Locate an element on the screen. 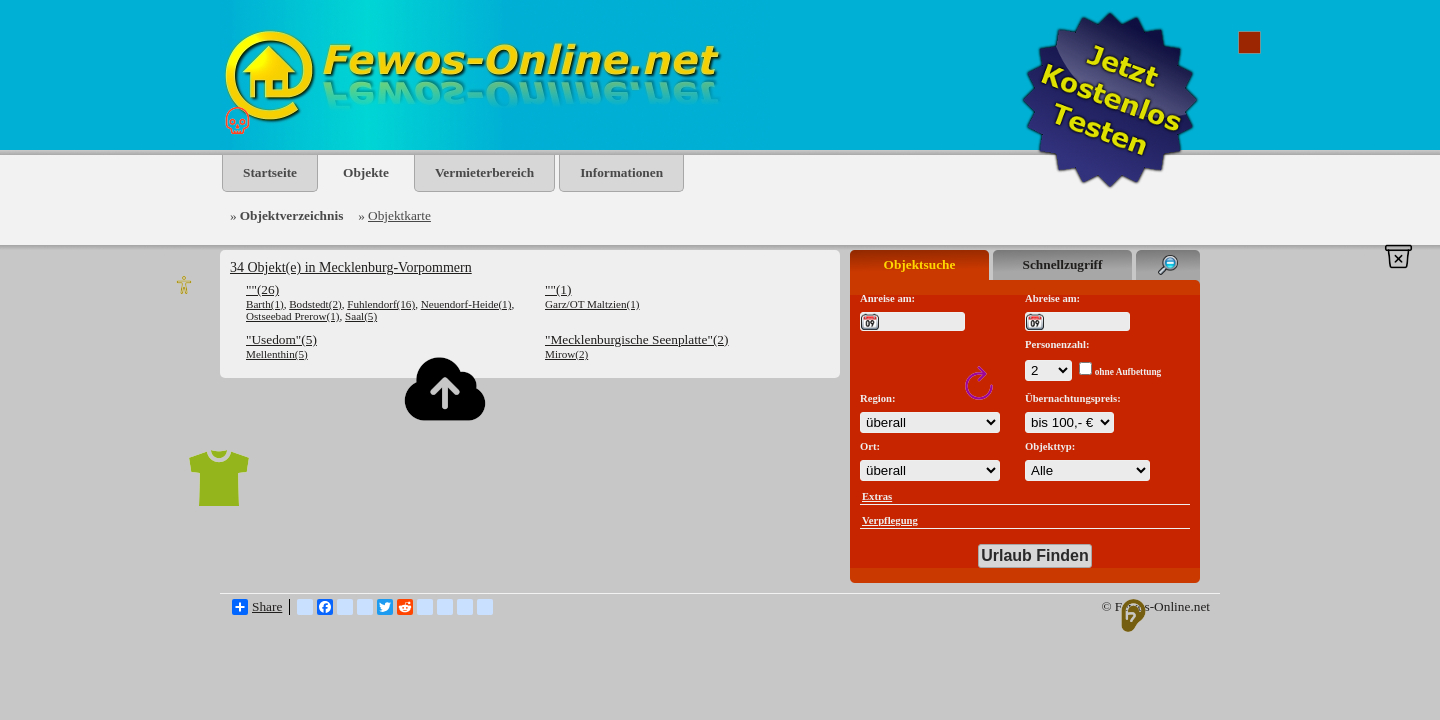 This screenshot has height=720, width=1440. delete selected item is located at coordinates (1398, 256).